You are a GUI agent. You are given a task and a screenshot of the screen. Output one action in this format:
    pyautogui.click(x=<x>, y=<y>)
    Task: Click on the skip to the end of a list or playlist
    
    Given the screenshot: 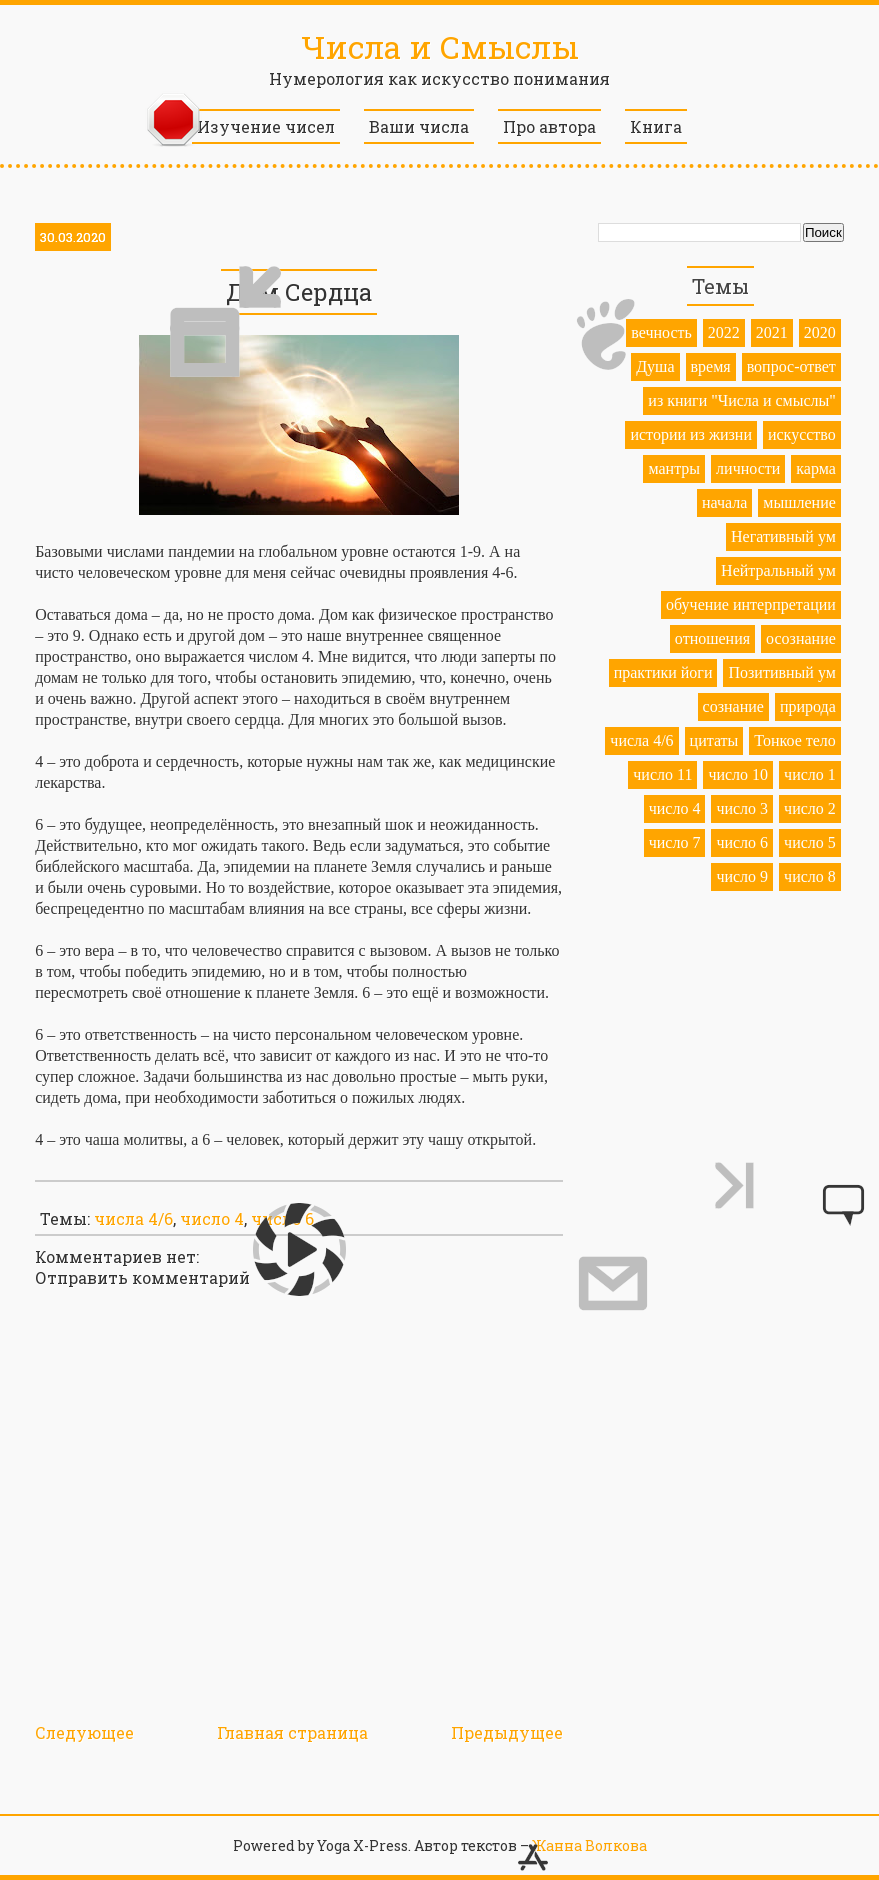 What is the action you would take?
    pyautogui.click(x=734, y=1185)
    